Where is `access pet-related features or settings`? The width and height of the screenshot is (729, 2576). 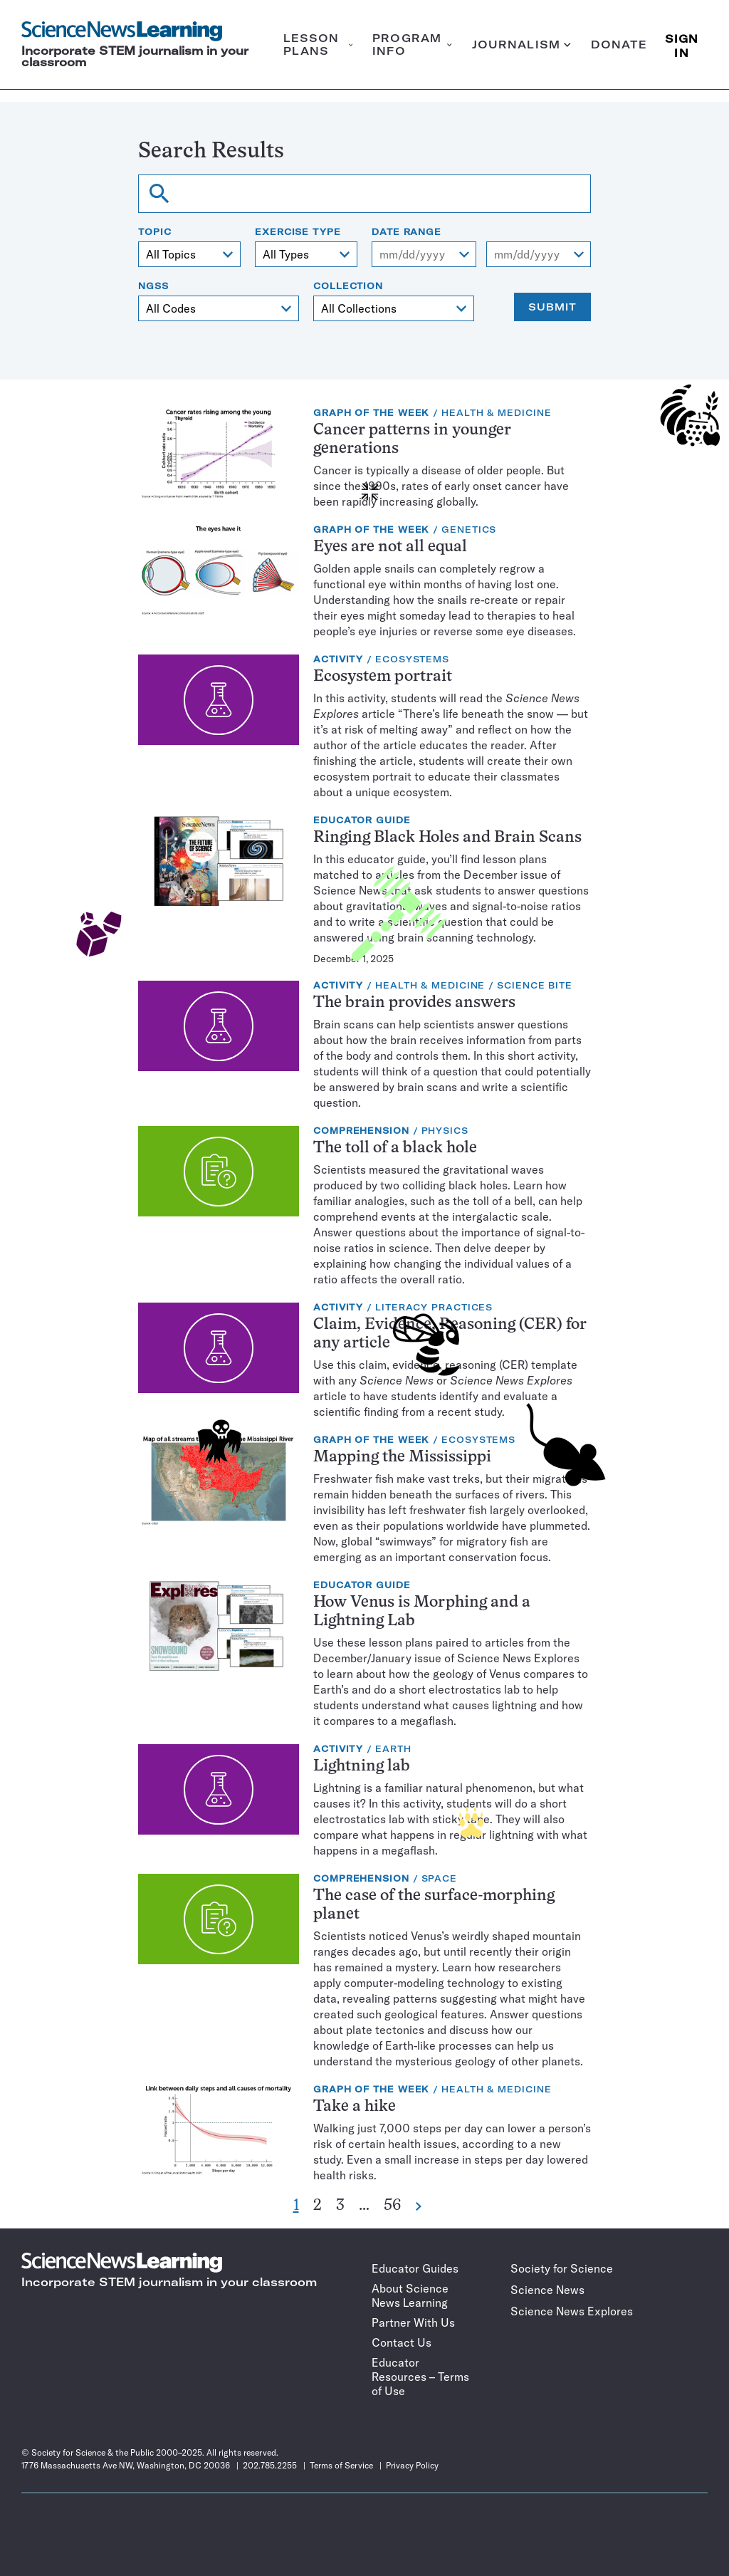 access pet-related features or settings is located at coordinates (471, 1823).